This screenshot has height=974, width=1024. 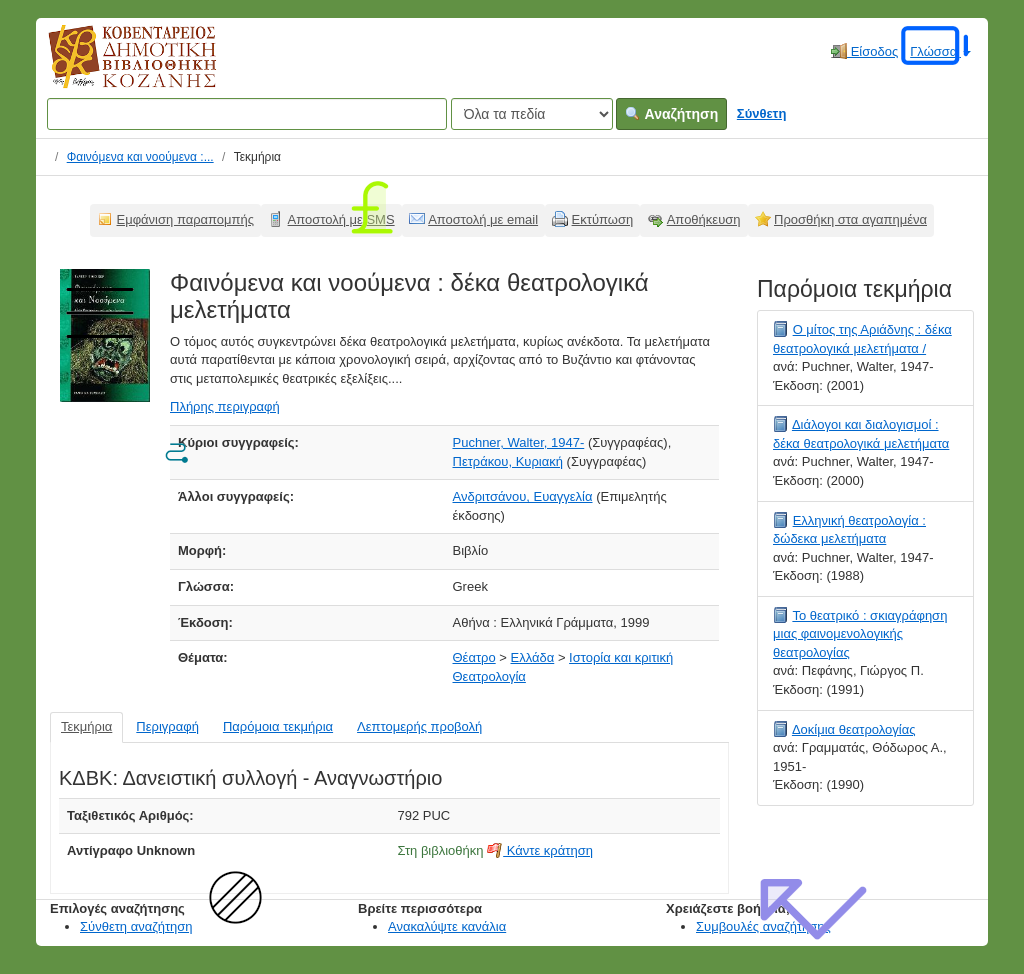 I want to click on view or edit a route path, so click(x=177, y=452).